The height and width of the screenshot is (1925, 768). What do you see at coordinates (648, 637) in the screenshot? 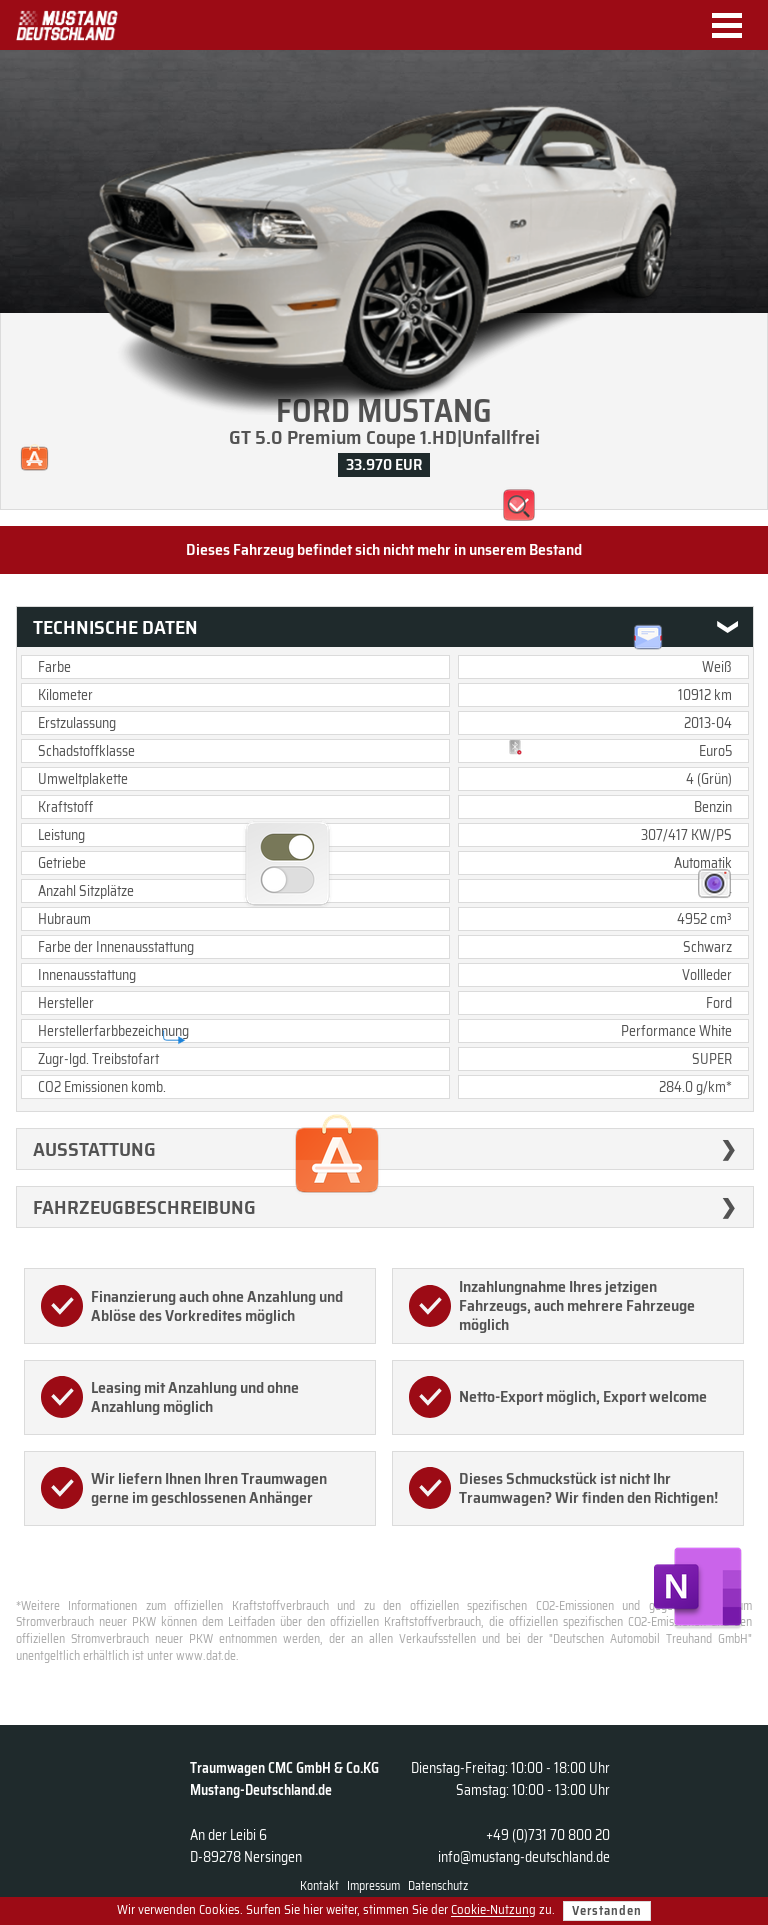
I see `open the mail app` at bounding box center [648, 637].